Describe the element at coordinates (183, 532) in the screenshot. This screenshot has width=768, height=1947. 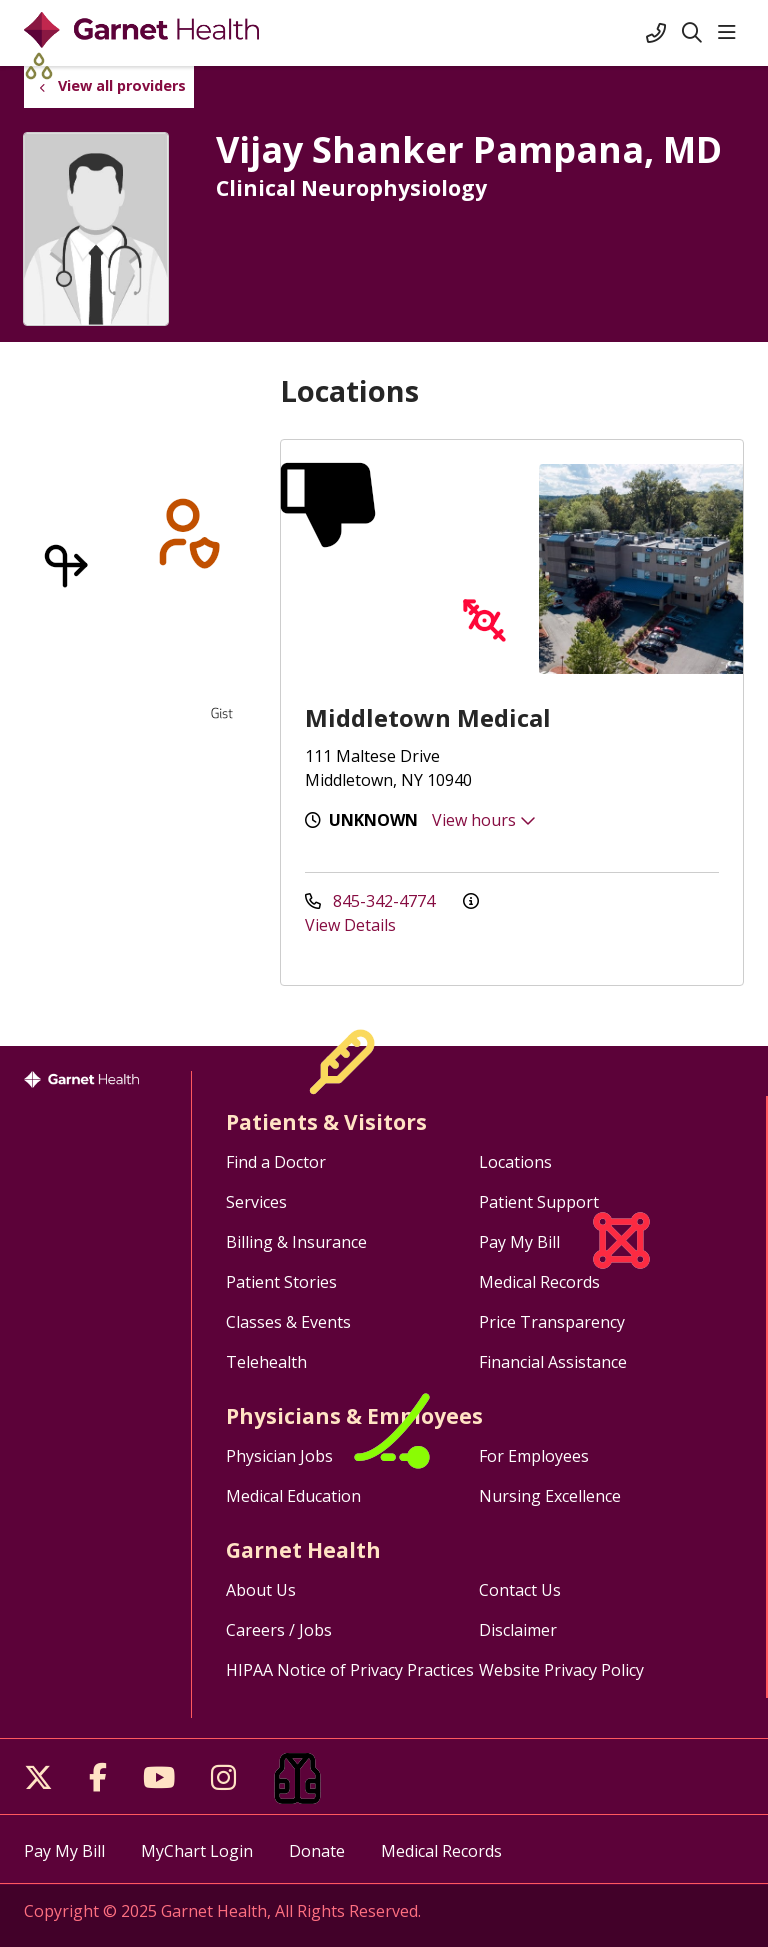
I see `view or manage account security settings` at that location.